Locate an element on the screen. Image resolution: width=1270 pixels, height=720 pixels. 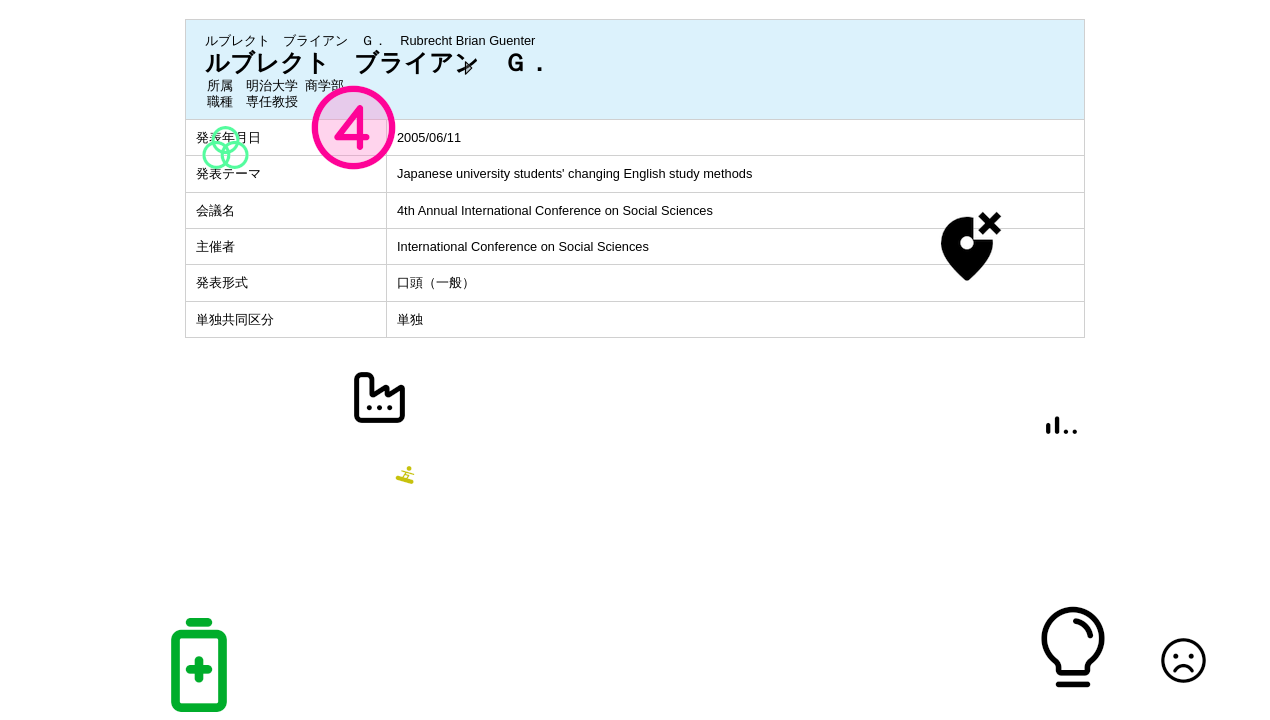
view tips or helpful suggestions is located at coordinates (1073, 647).